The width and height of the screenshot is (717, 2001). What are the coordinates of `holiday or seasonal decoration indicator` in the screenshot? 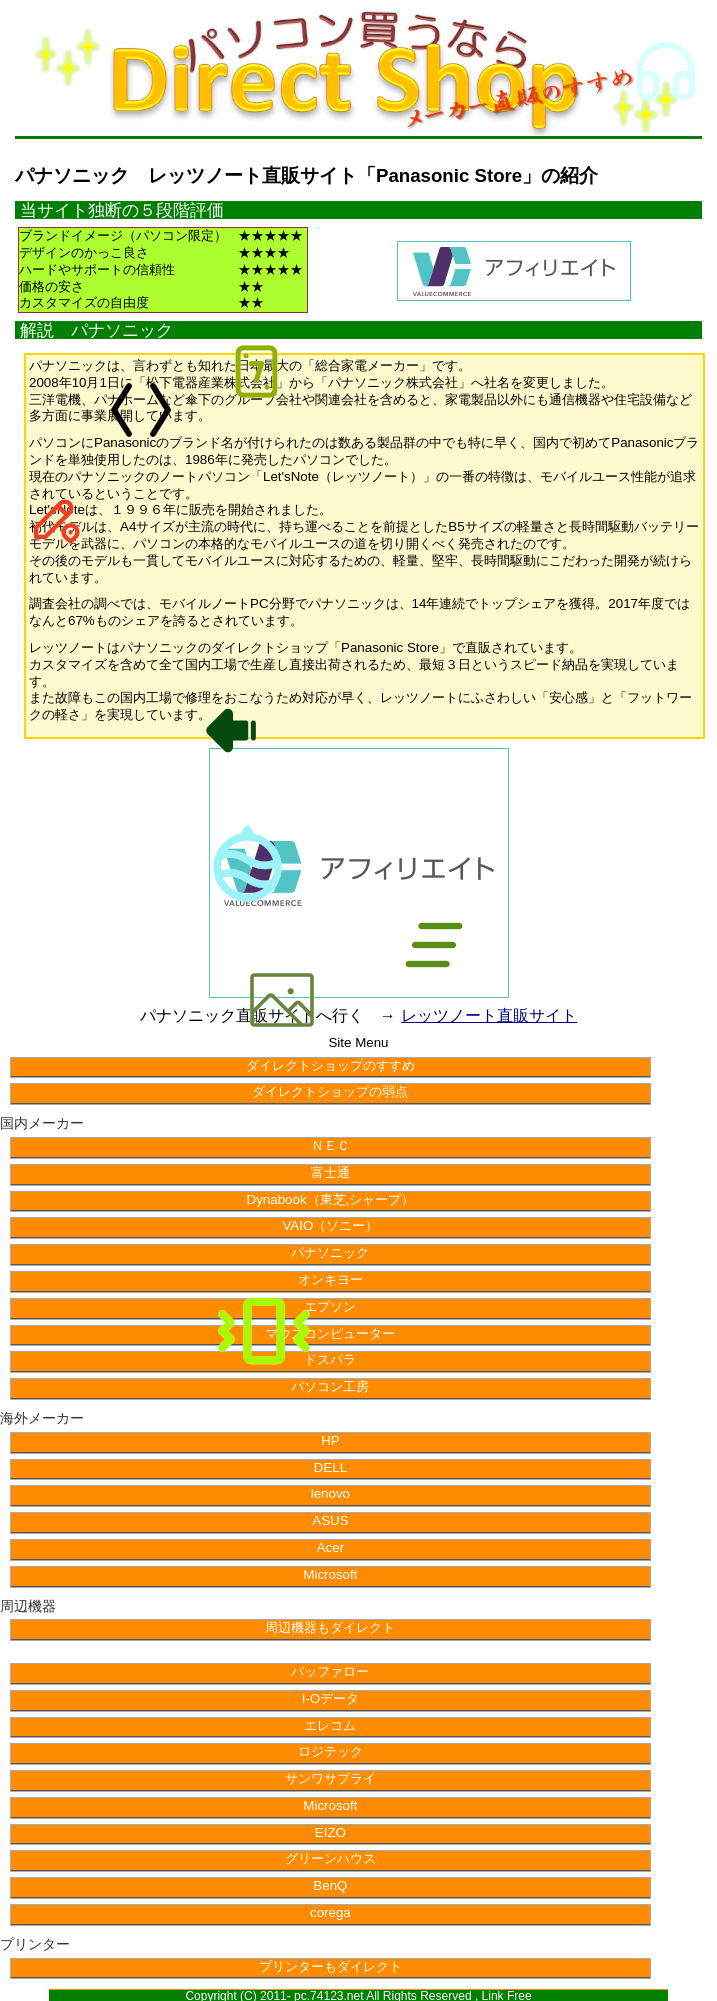 It's located at (247, 863).